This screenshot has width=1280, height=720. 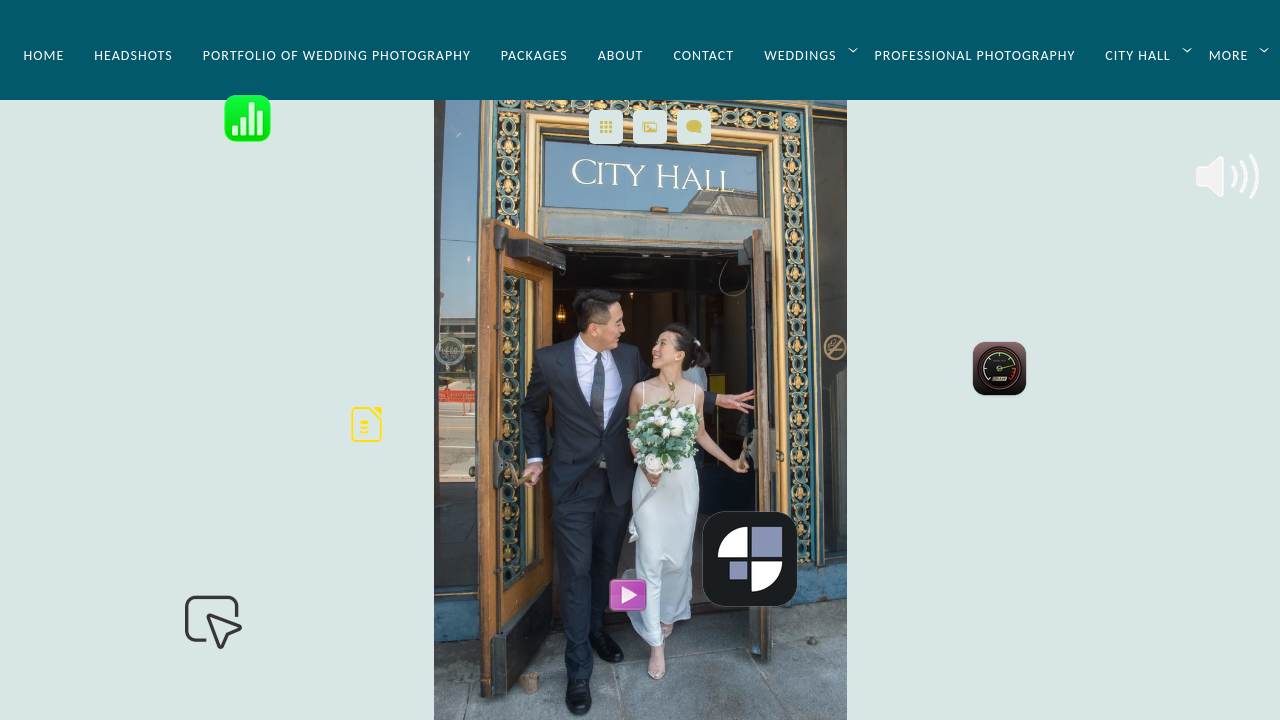 I want to click on indicates volume is set to high, so click(x=1227, y=176).